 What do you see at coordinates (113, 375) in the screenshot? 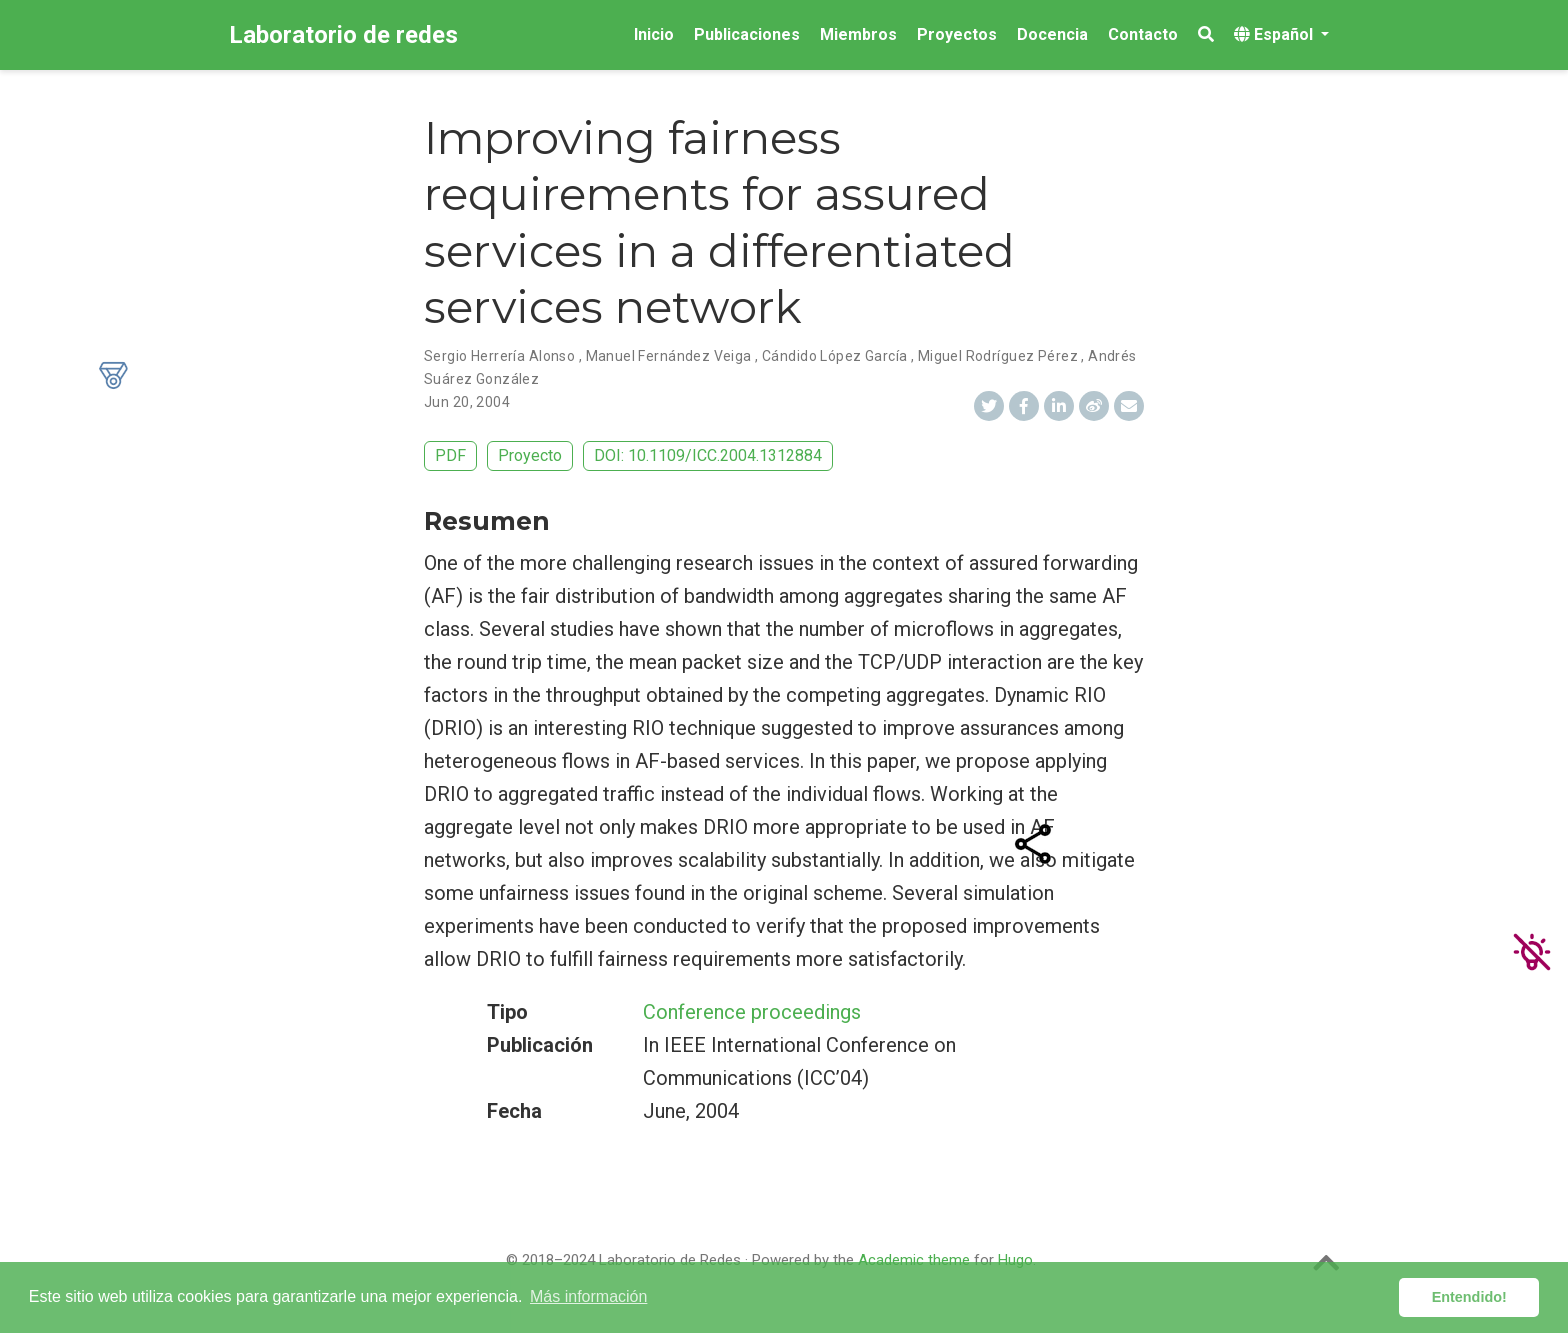
I see `view achievements or awards` at bounding box center [113, 375].